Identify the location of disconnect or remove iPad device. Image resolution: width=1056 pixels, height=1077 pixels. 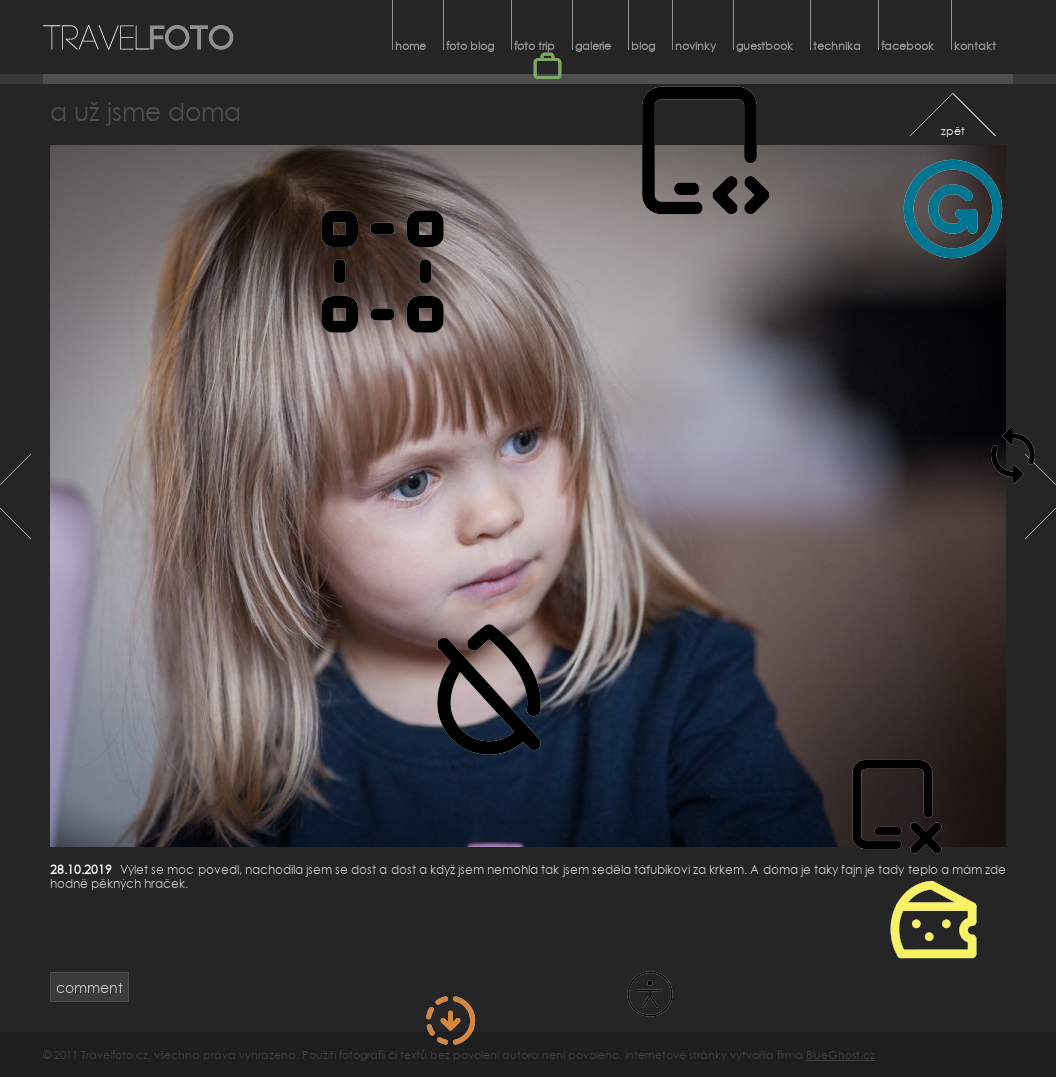
(892, 804).